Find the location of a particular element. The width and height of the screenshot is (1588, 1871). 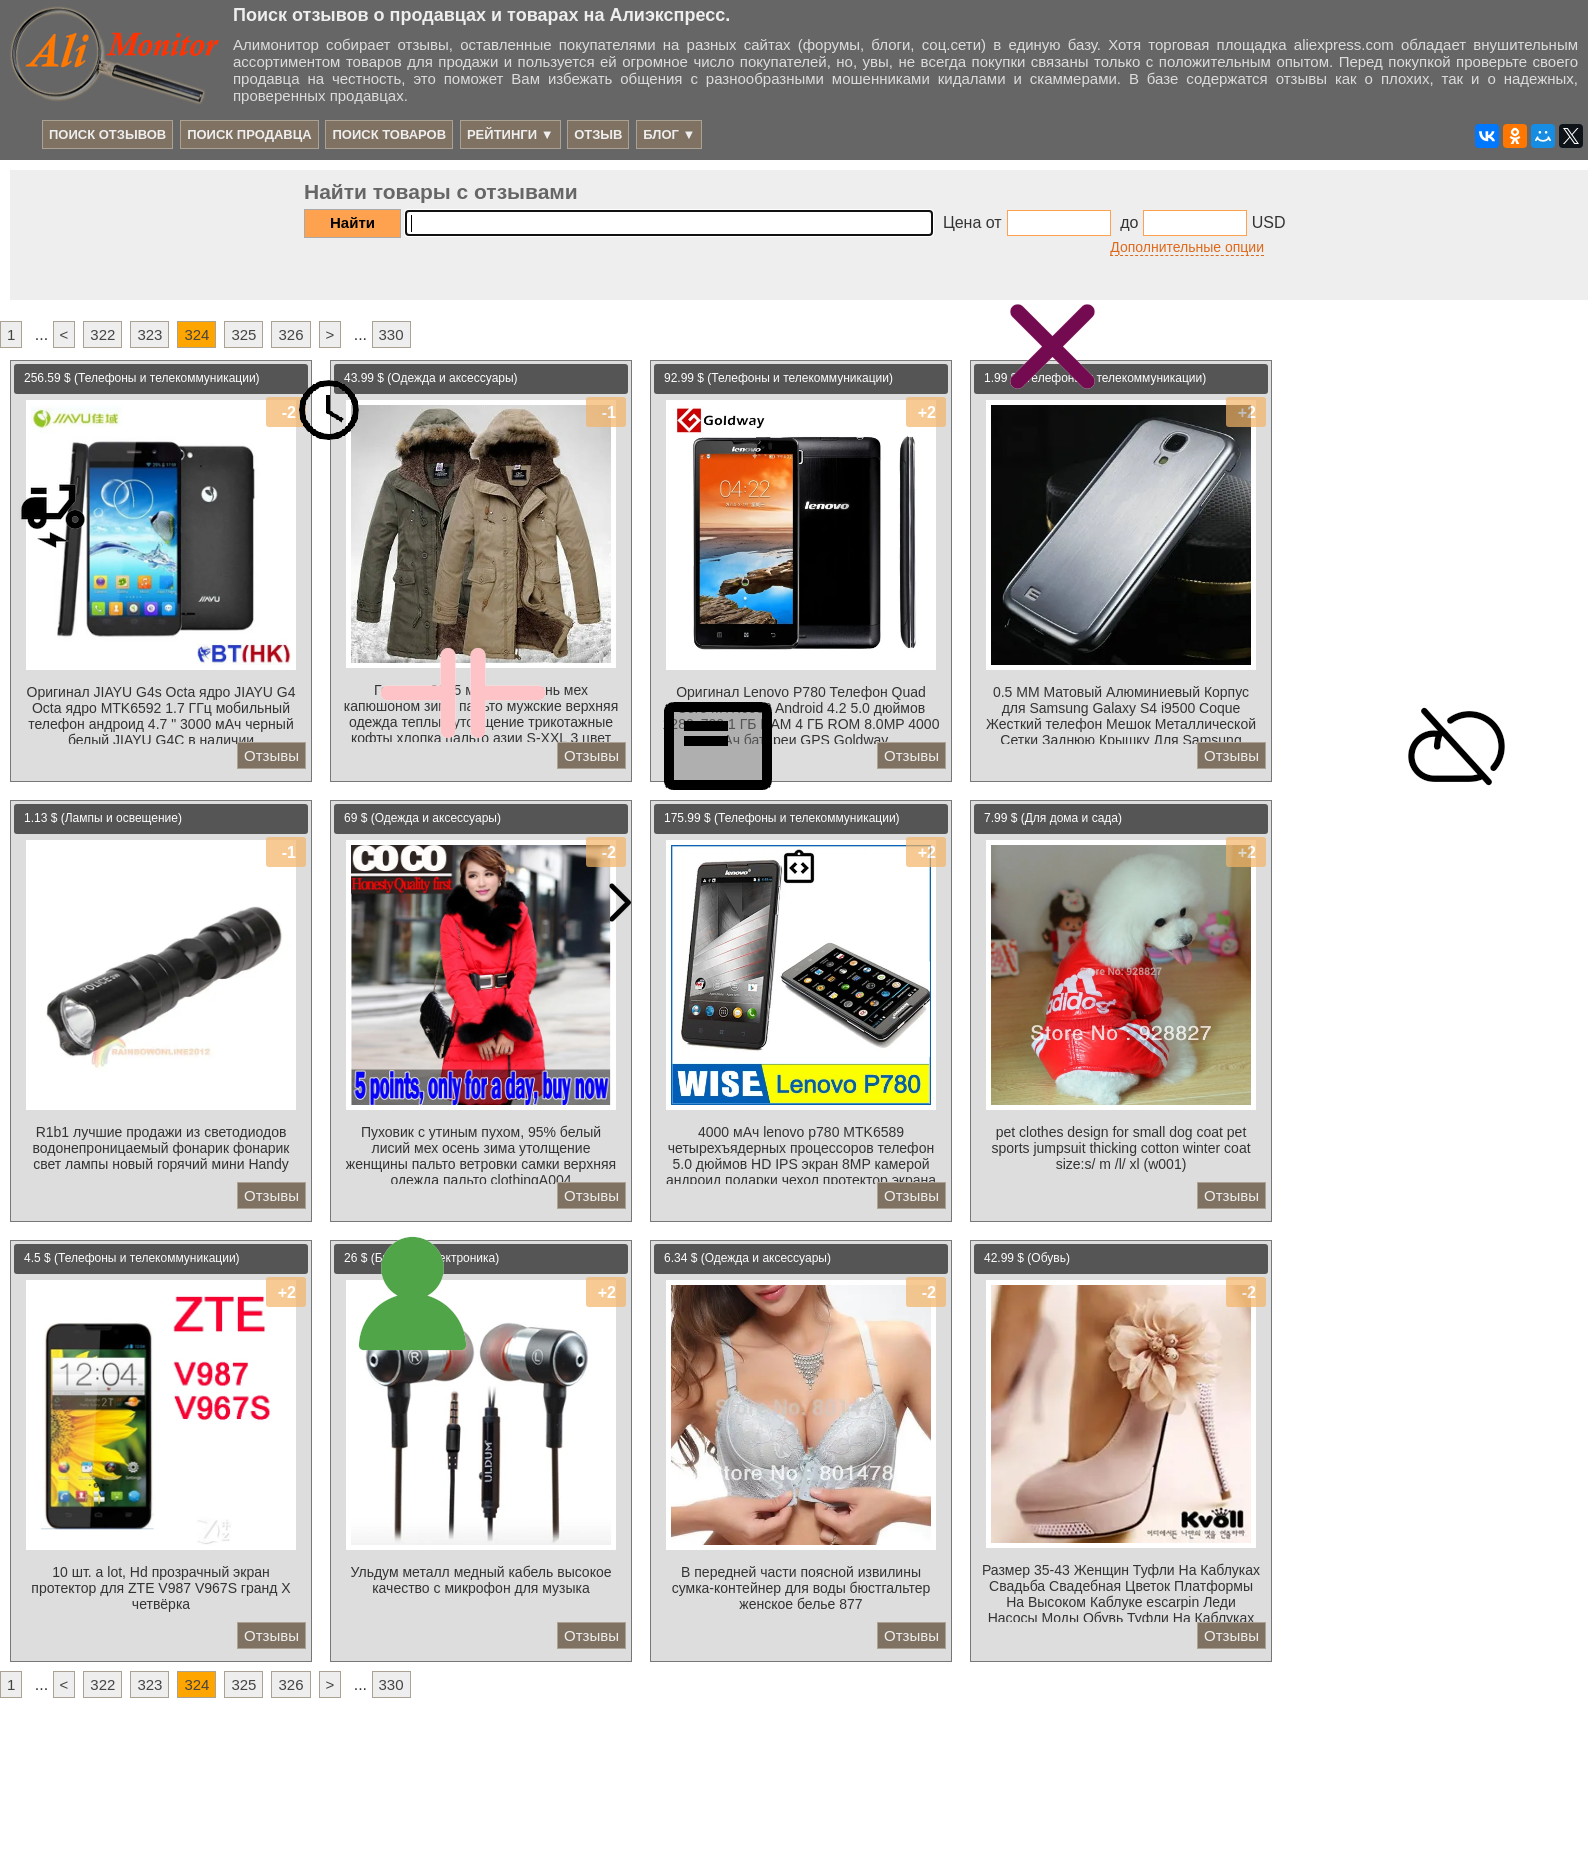

close the current window or dialog is located at coordinates (1052, 346).